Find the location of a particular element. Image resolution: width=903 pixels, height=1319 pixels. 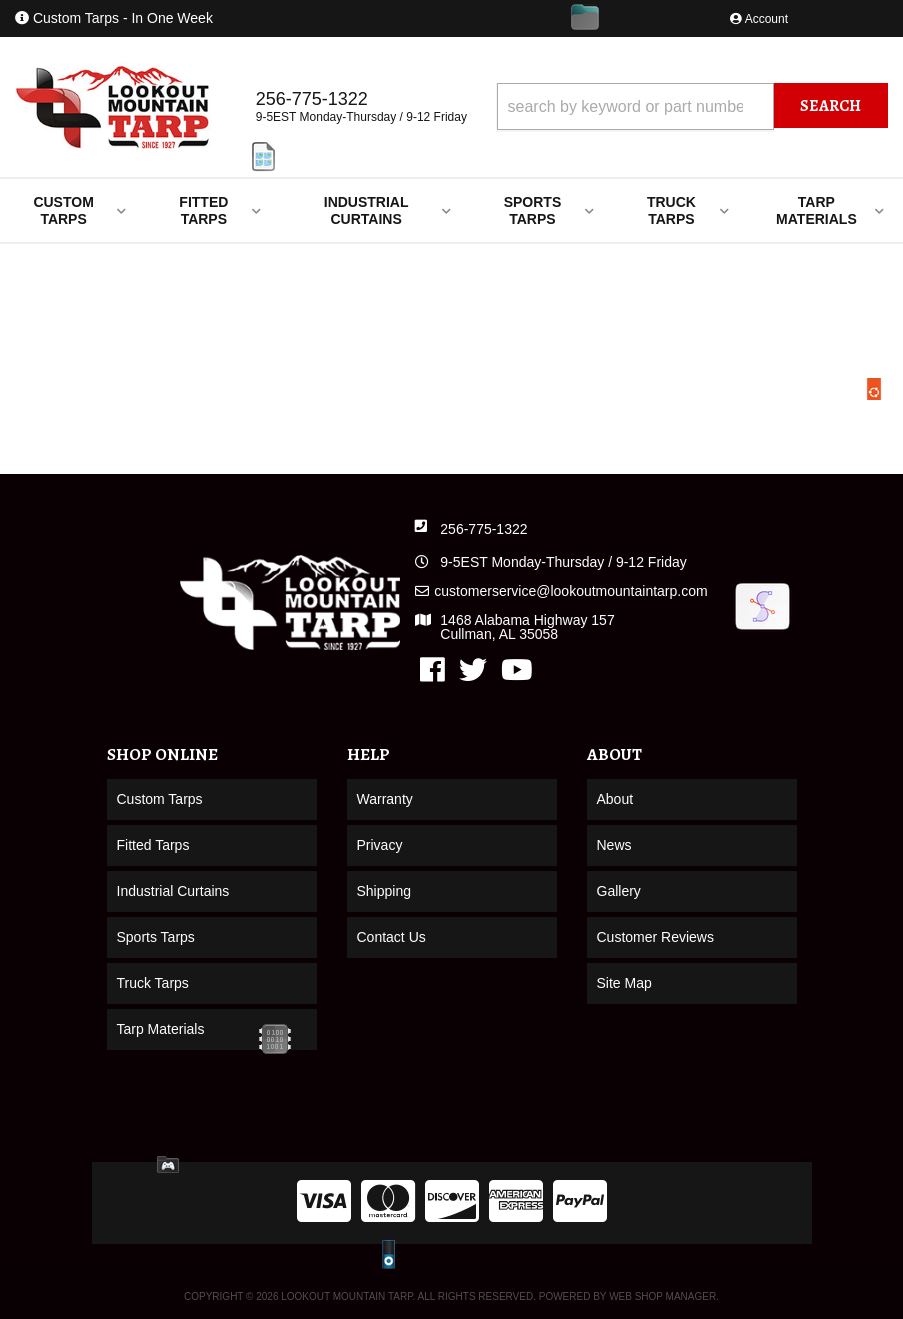

libreoffice master document file type is located at coordinates (263, 156).